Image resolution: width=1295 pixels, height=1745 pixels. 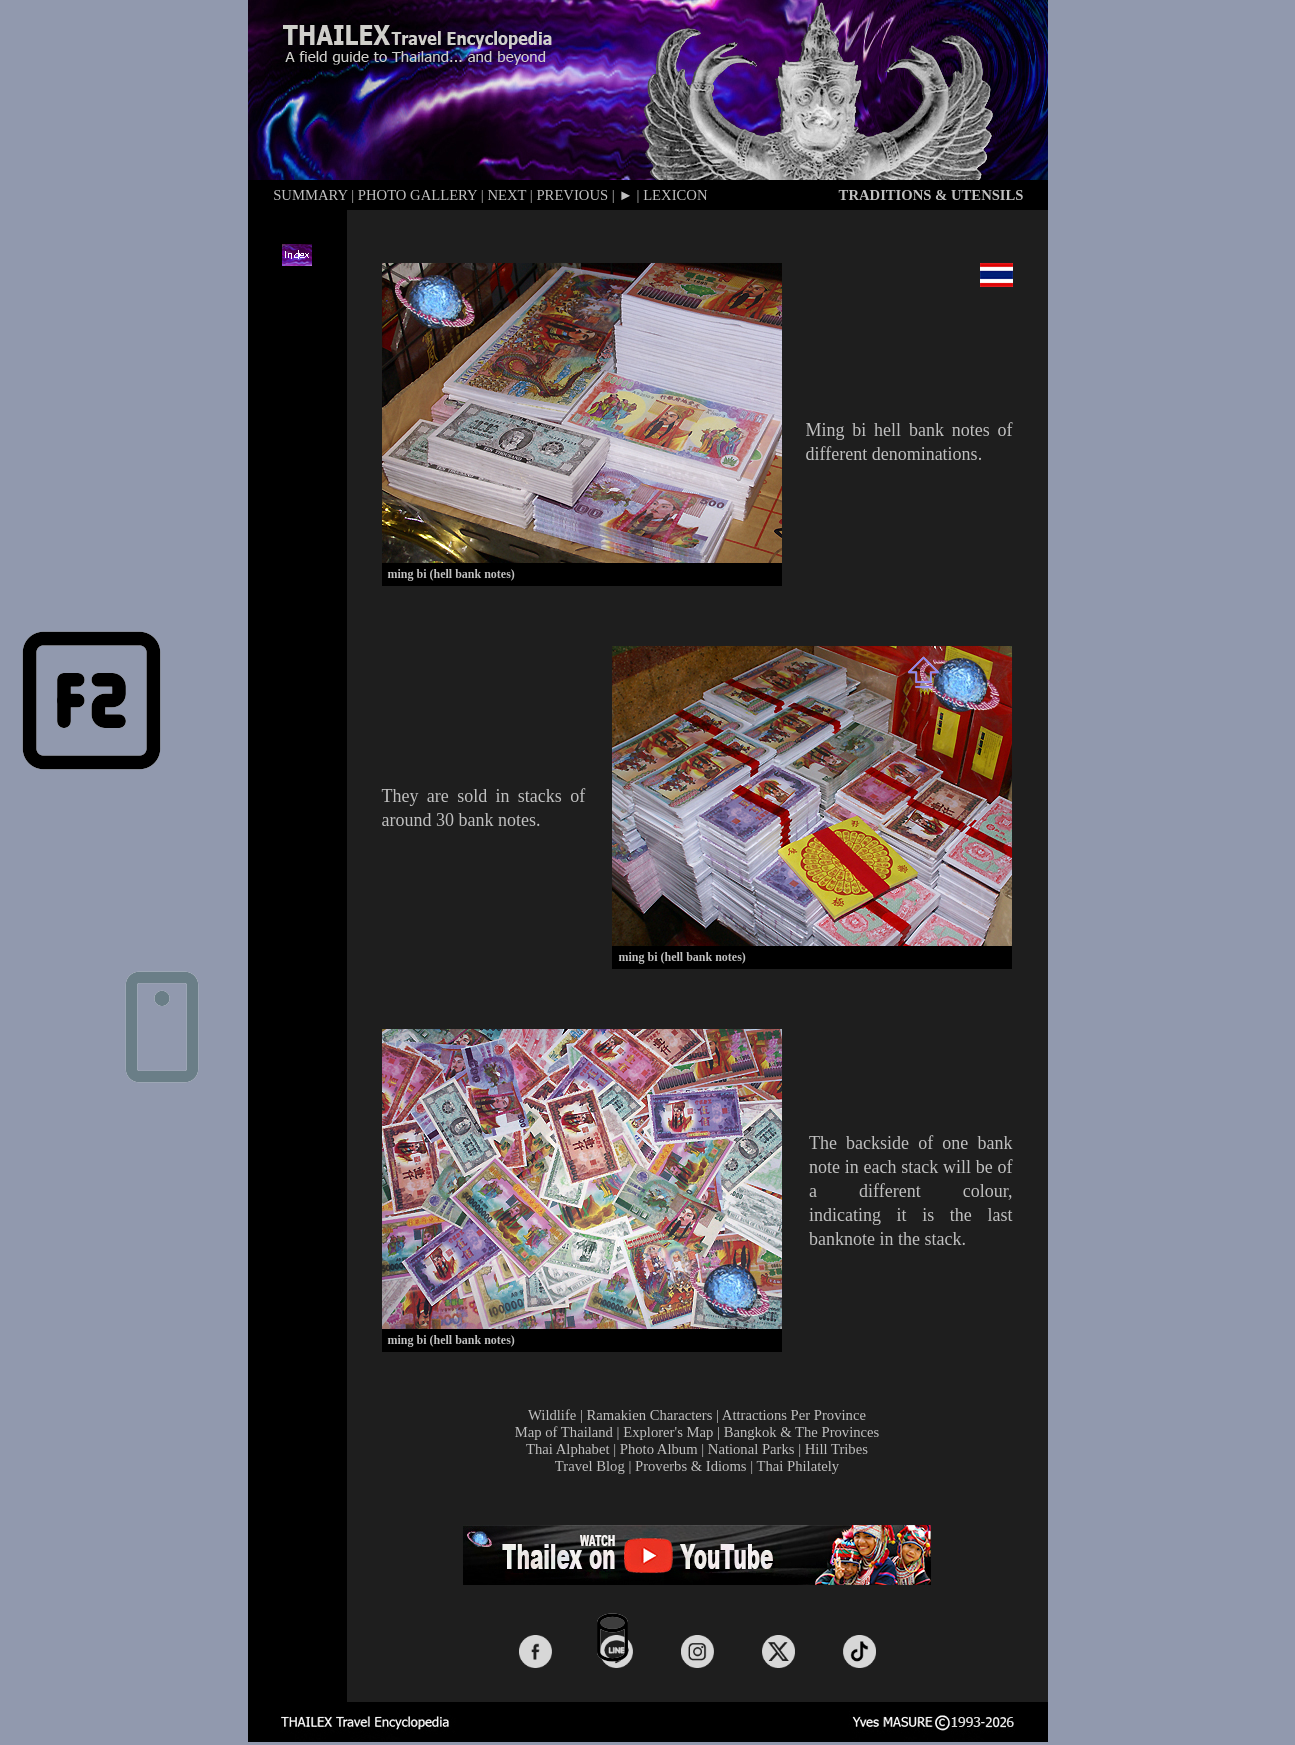 What do you see at coordinates (923, 673) in the screenshot?
I see `upload a file or document` at bounding box center [923, 673].